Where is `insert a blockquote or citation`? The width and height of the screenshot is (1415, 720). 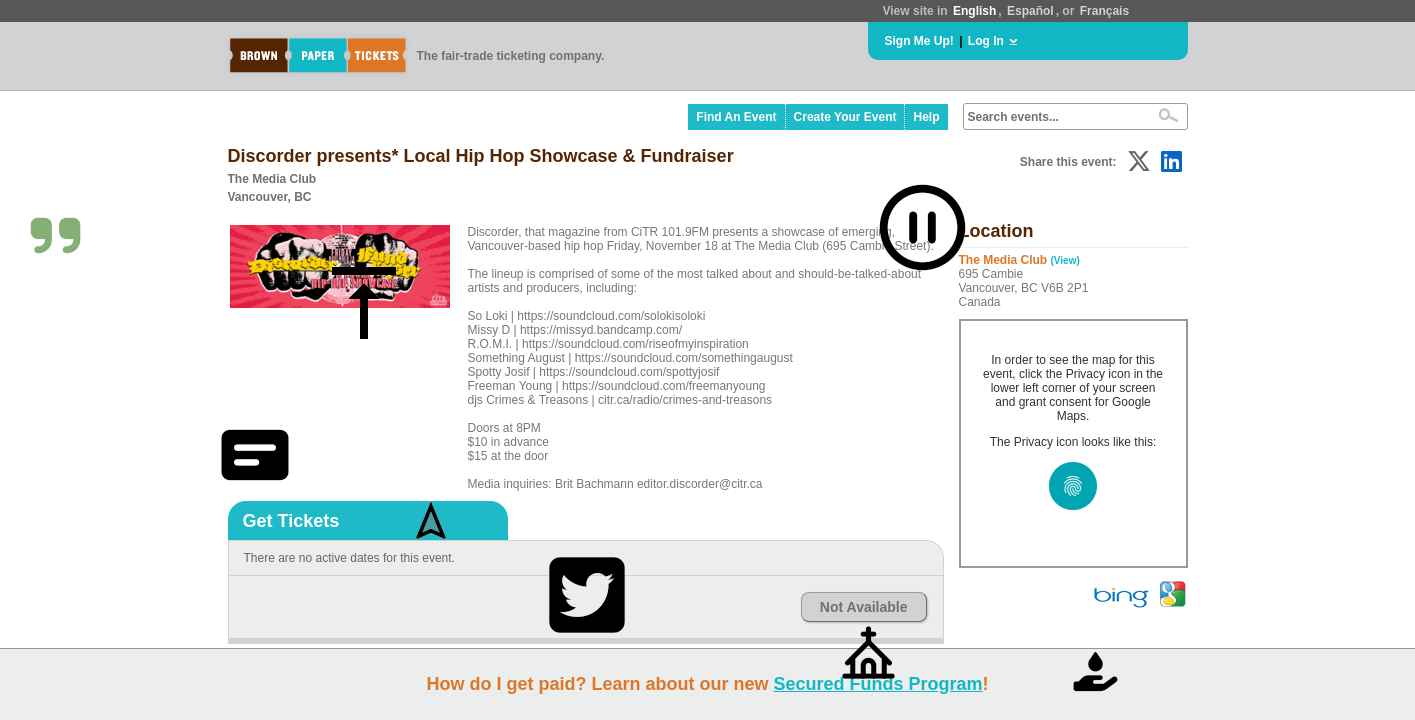
insert a blockquote or citation is located at coordinates (55, 235).